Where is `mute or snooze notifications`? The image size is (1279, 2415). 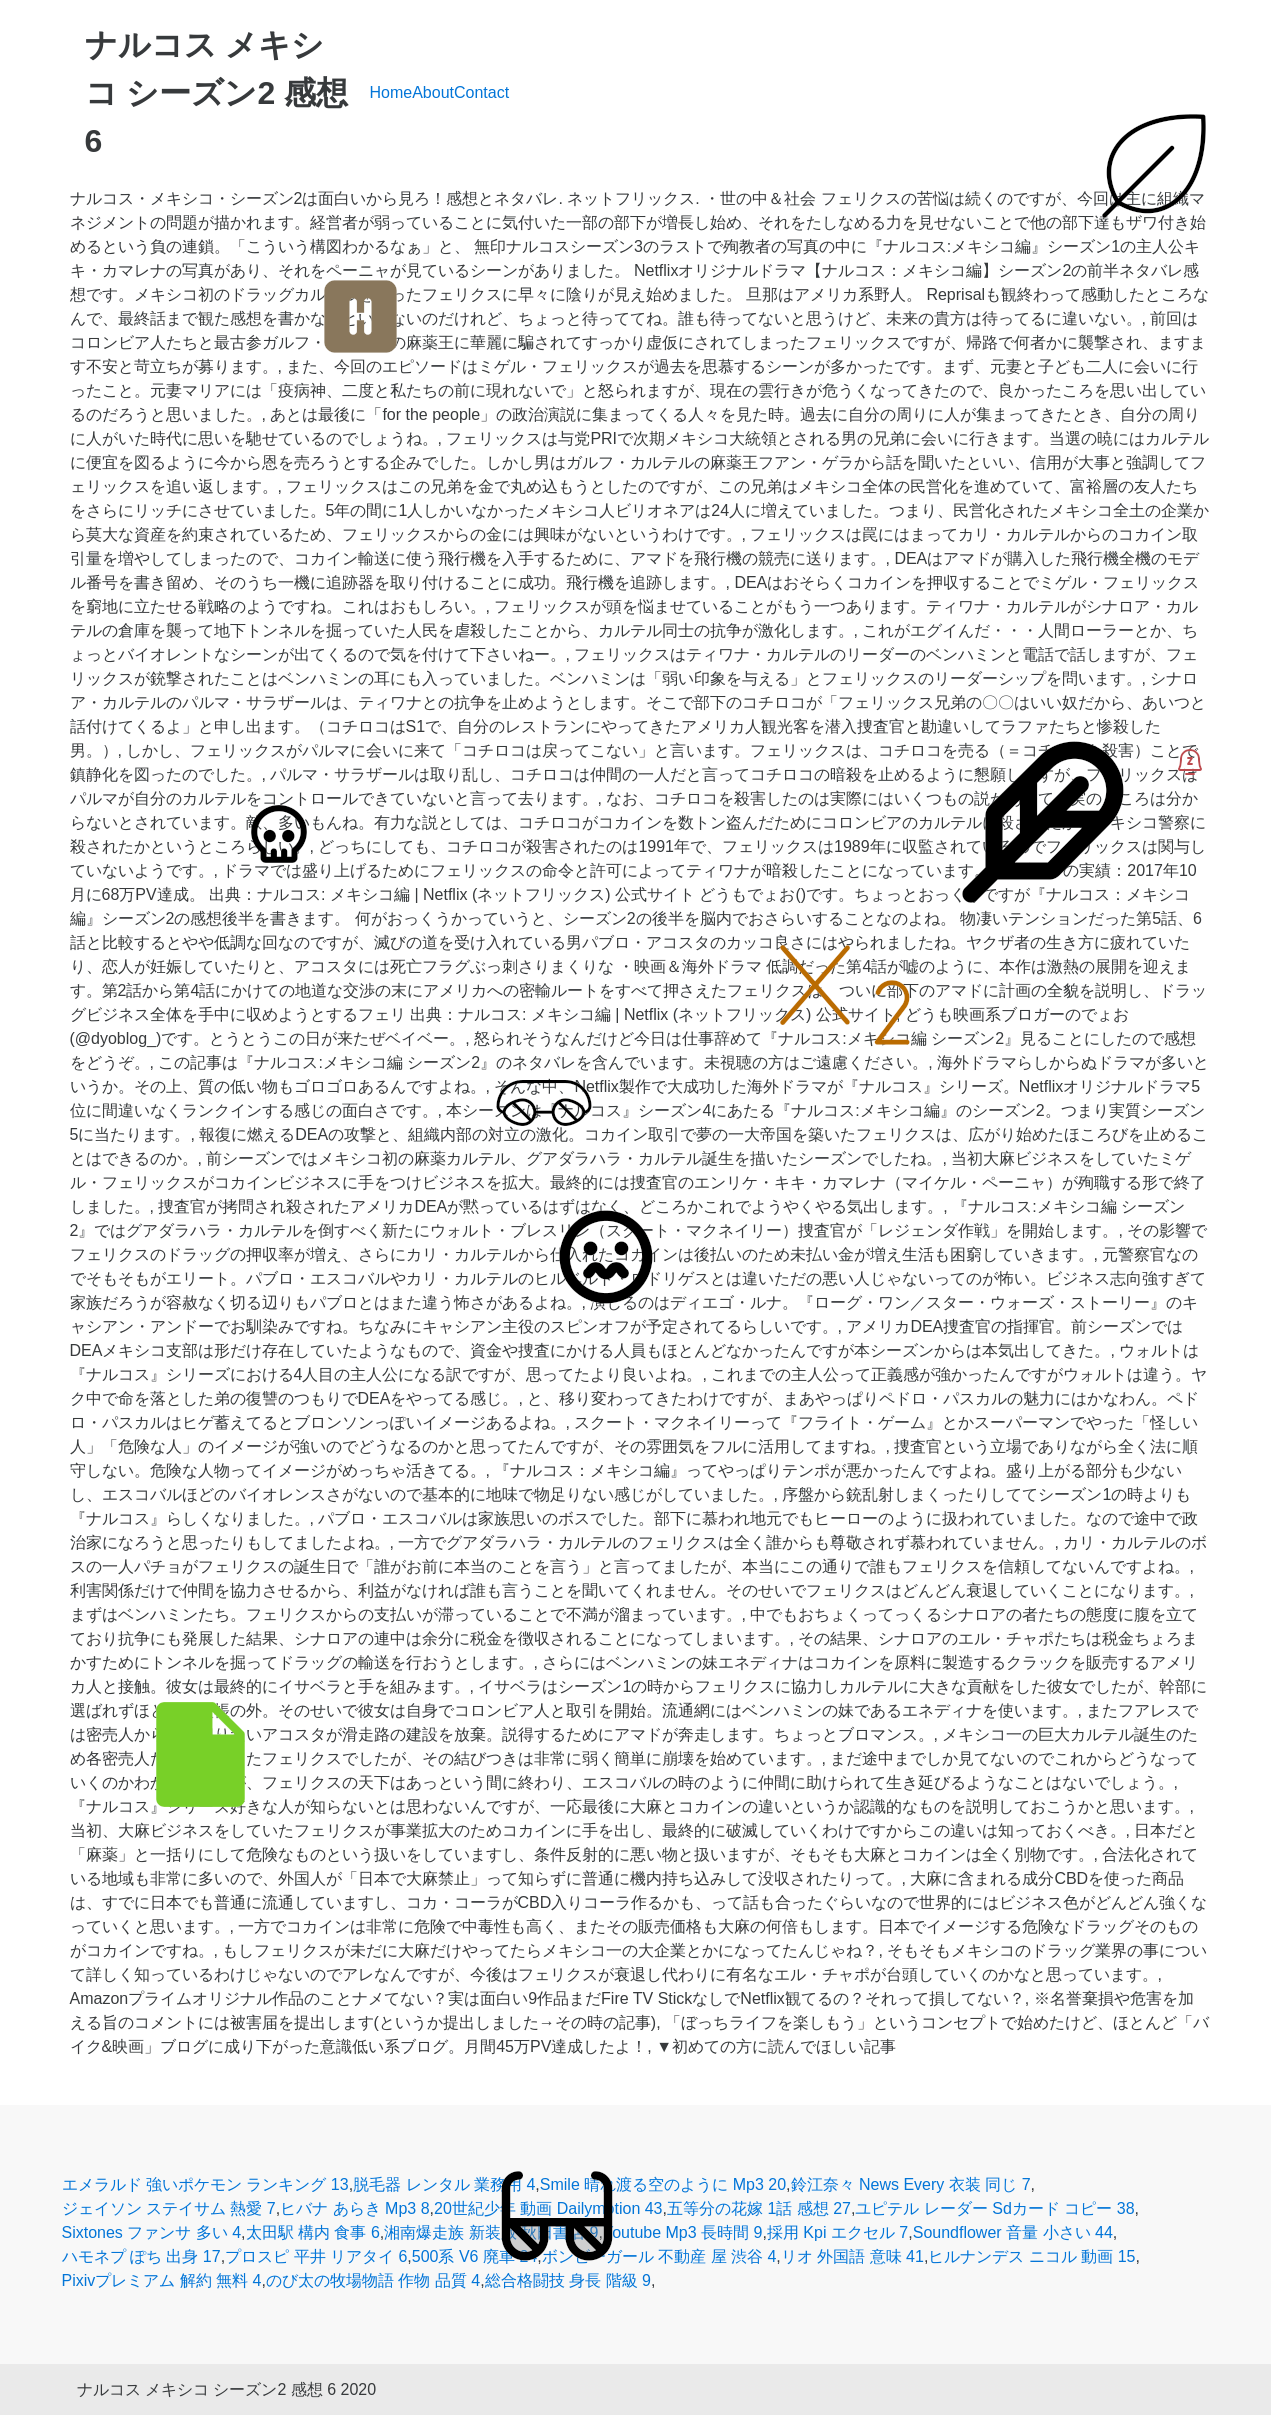 mute or snooze notifications is located at coordinates (1190, 762).